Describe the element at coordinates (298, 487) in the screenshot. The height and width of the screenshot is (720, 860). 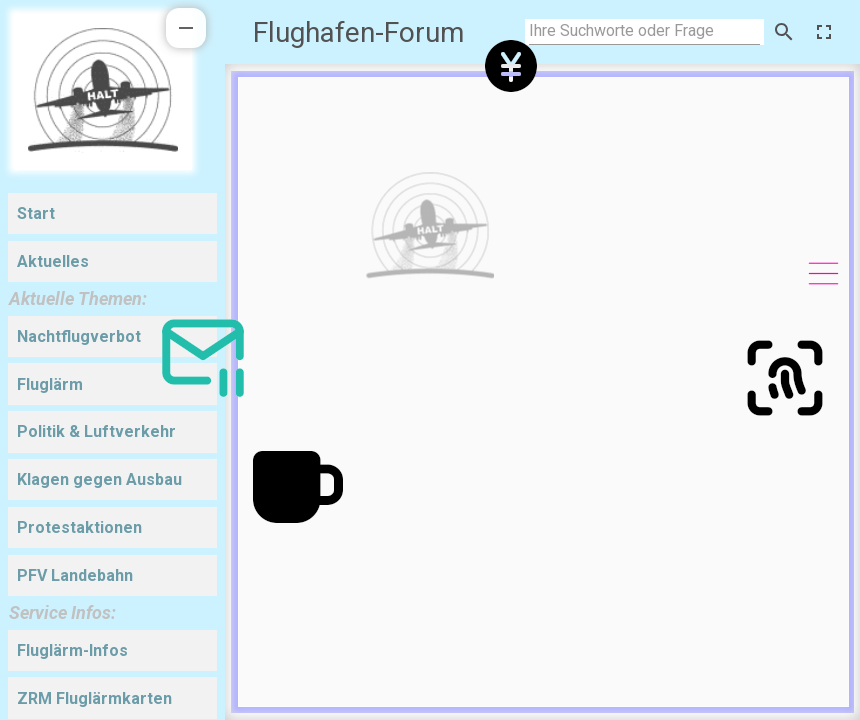
I see `access coffee break or break time features` at that location.